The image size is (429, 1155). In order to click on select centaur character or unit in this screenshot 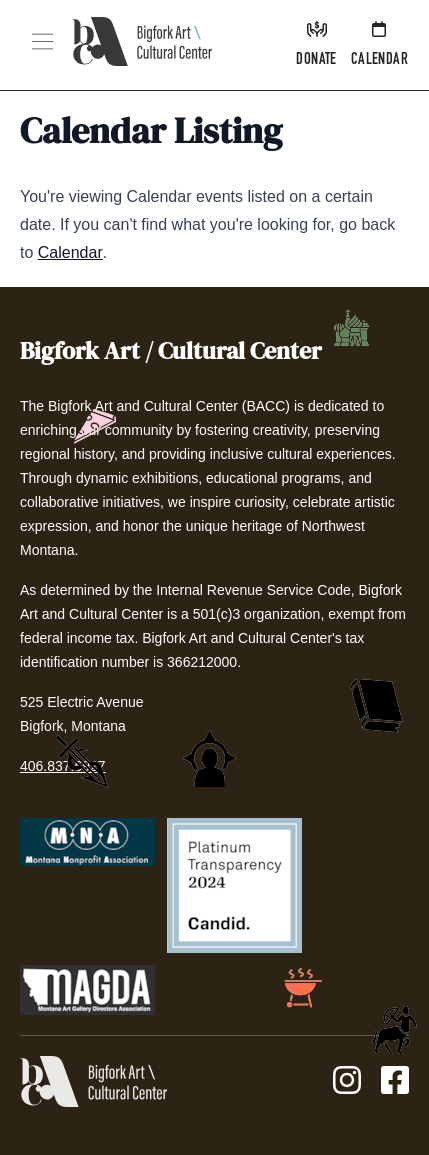, I will do `click(394, 1030)`.